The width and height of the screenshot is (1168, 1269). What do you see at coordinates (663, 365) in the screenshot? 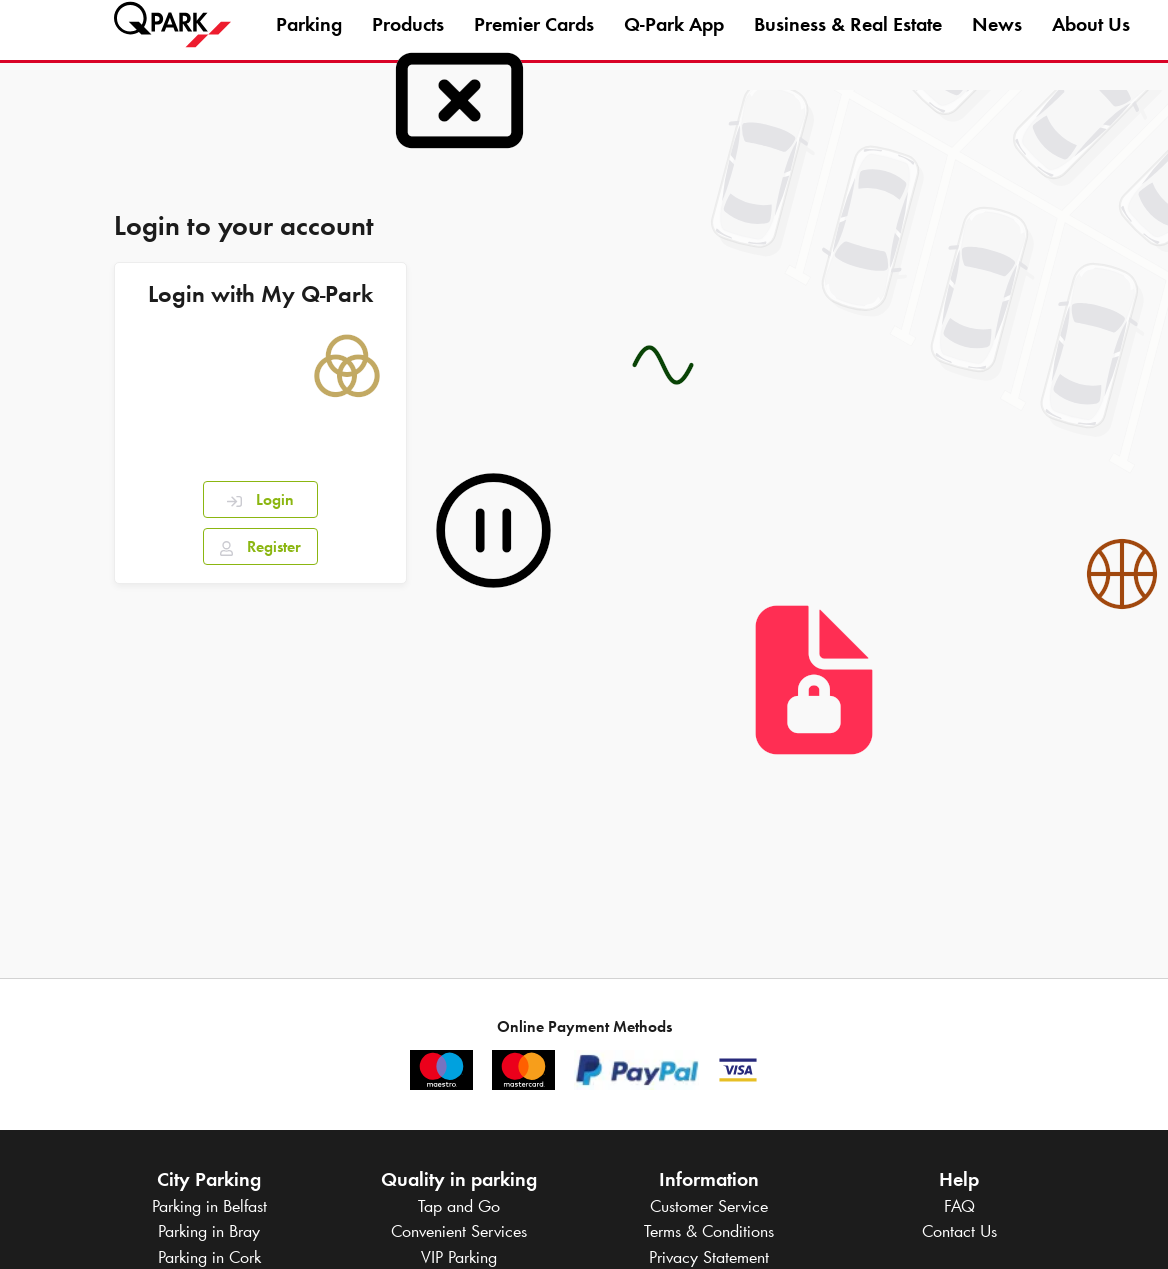
I see `indicates audio or sound wave settings` at bounding box center [663, 365].